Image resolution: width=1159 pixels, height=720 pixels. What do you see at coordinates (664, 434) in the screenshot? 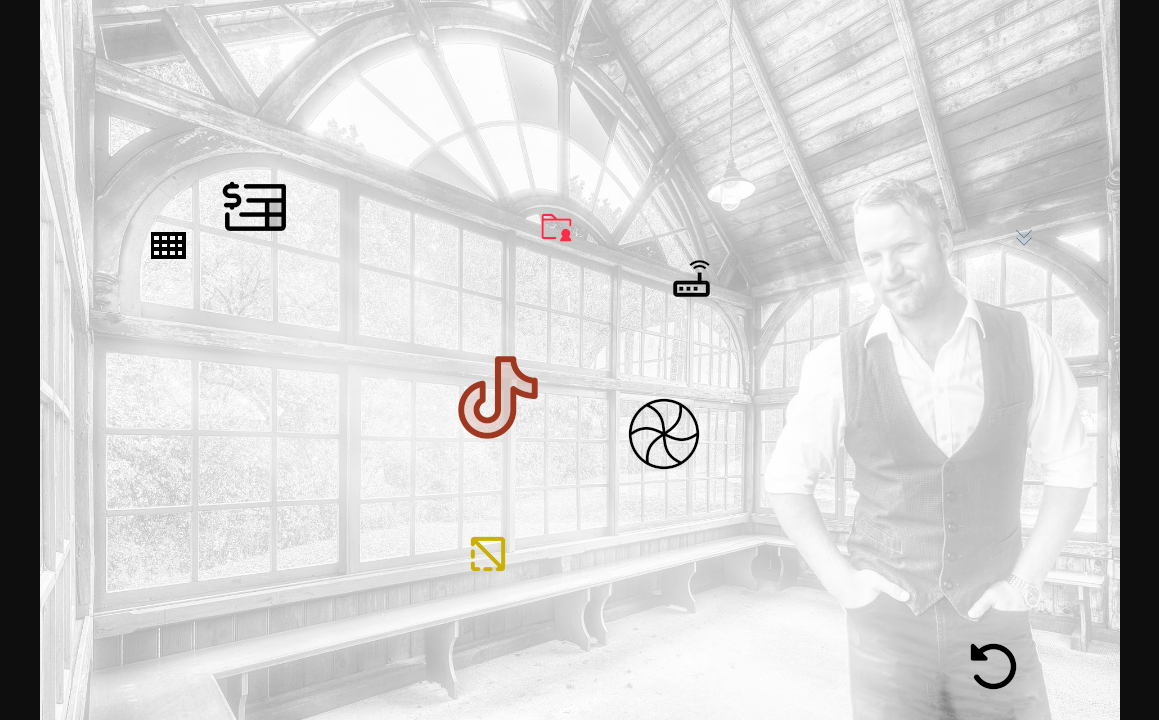
I see `loading content in progress` at bounding box center [664, 434].